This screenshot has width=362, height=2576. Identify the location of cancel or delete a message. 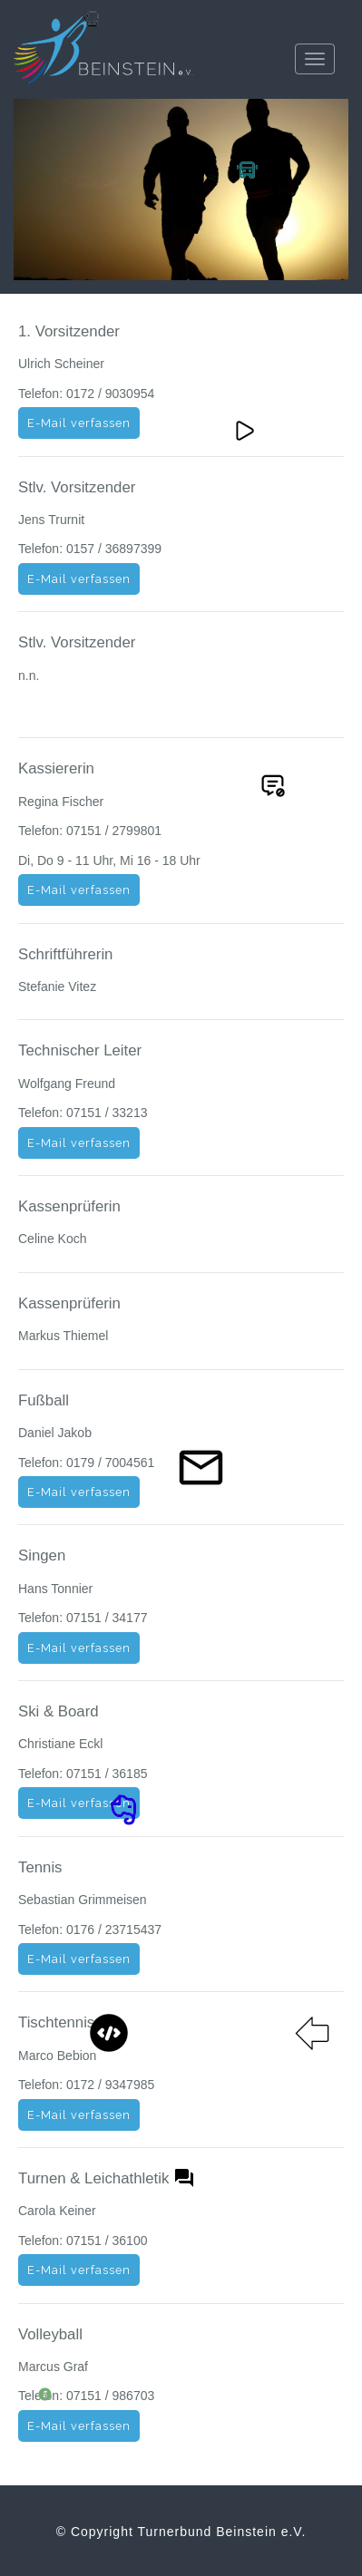
(272, 784).